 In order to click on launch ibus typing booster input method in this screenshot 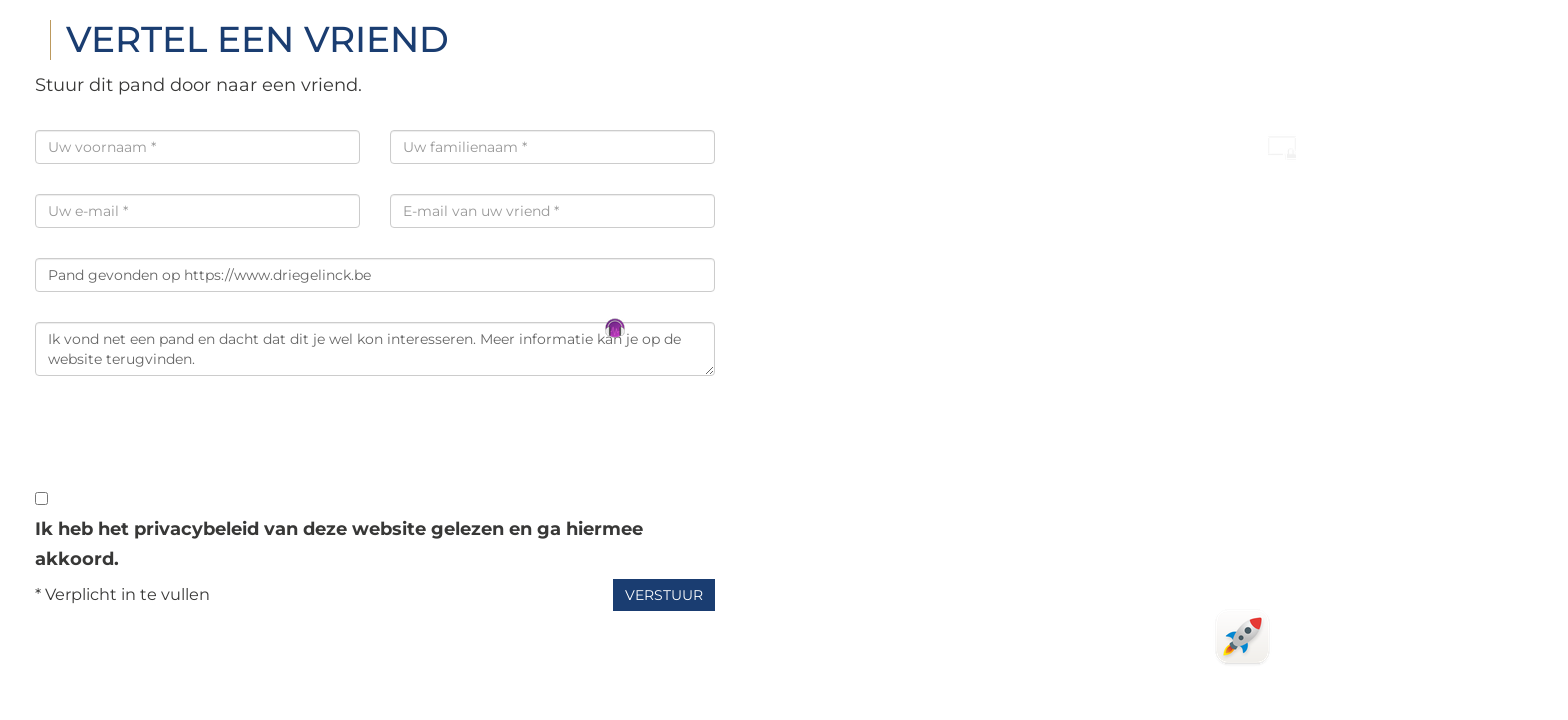, I will do `click(1242, 636)`.